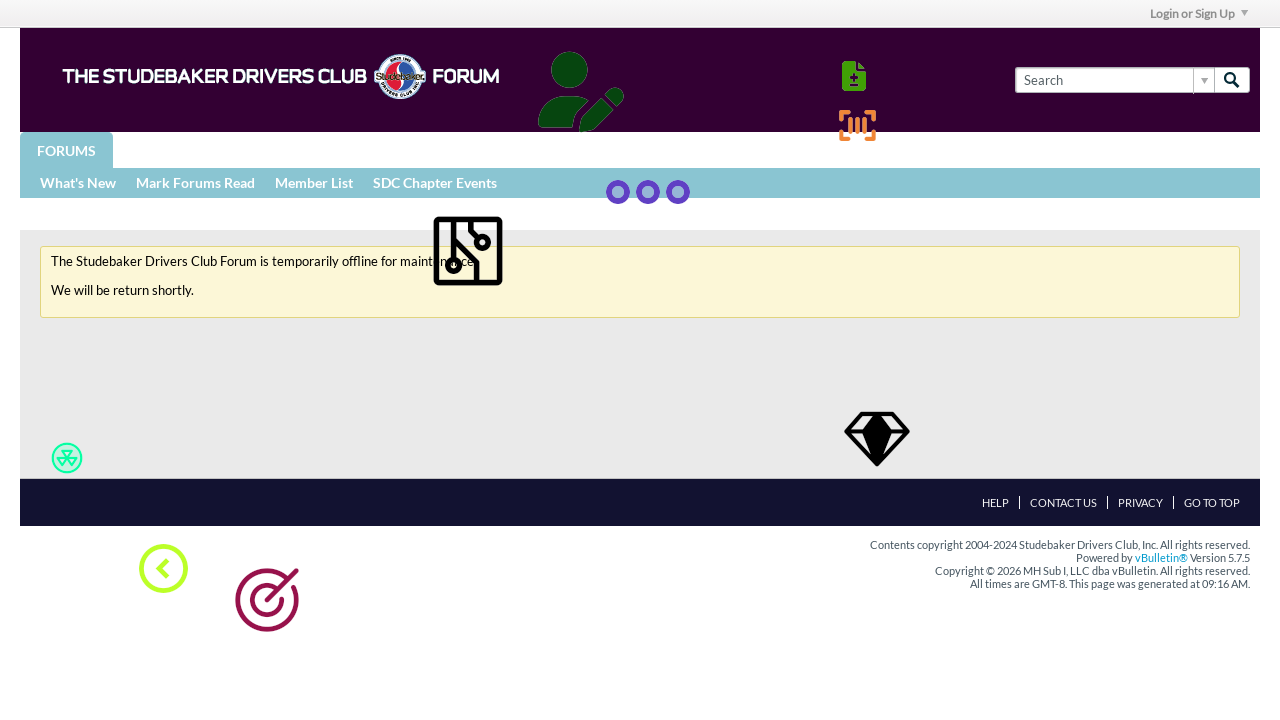 The width and height of the screenshot is (1280, 720). What do you see at coordinates (854, 76) in the screenshot?
I see `view file differences or changes` at bounding box center [854, 76].